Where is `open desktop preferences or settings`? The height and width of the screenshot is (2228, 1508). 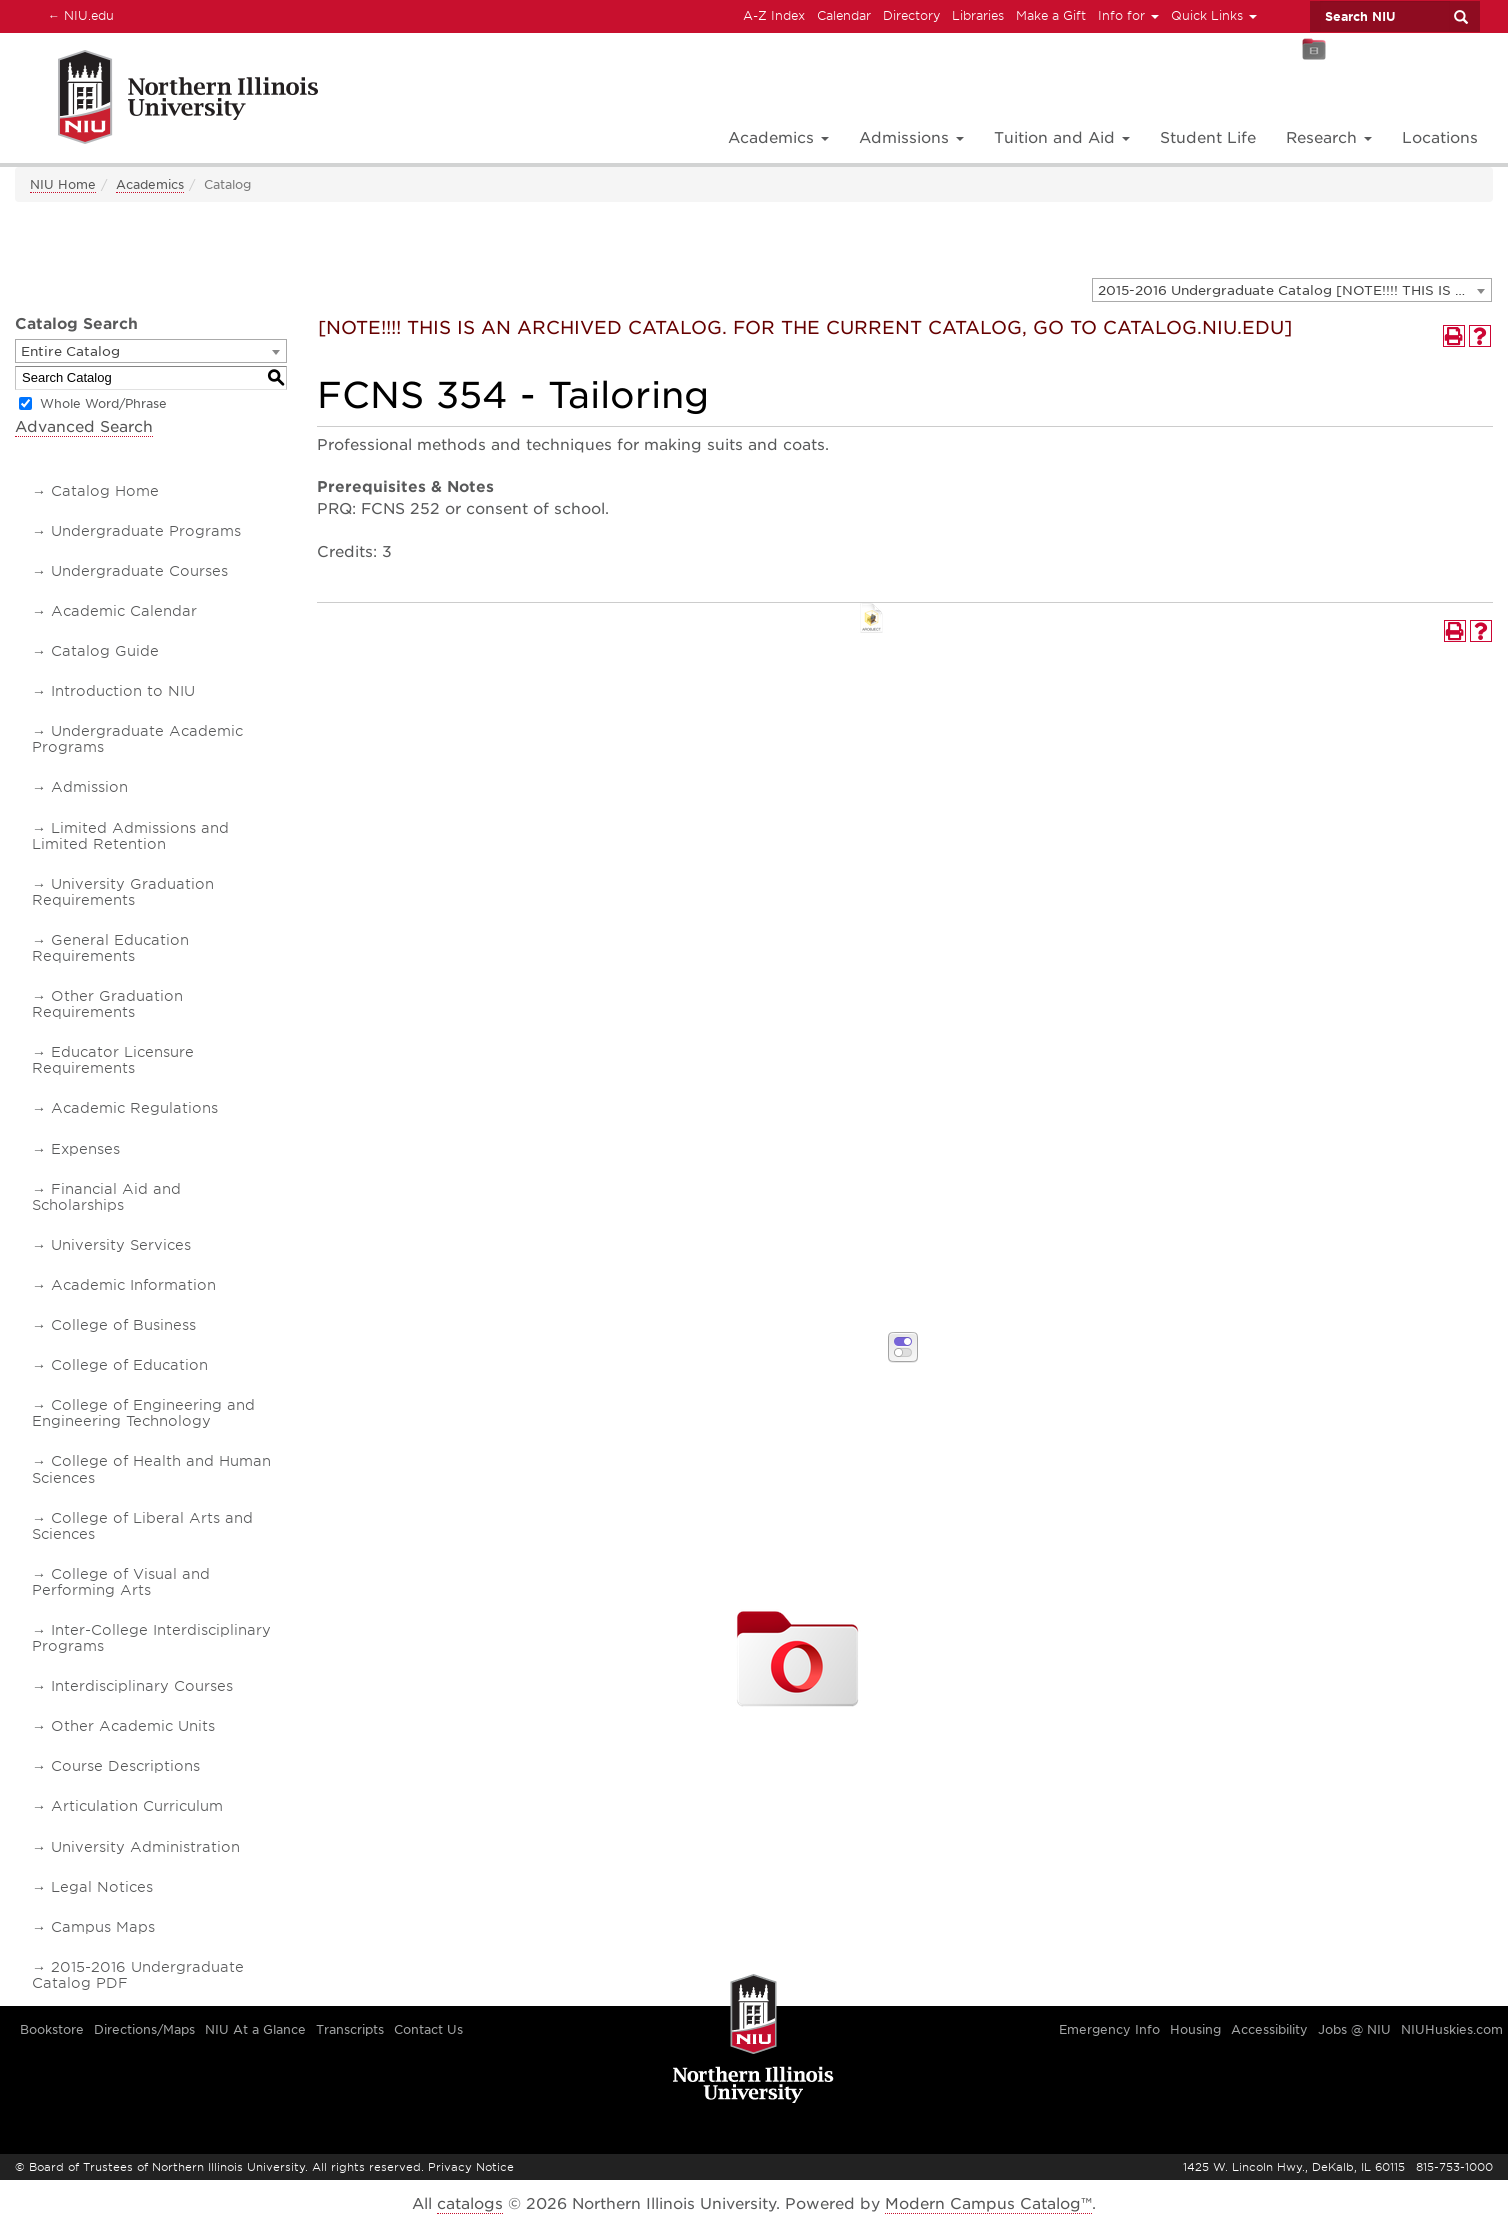
open desktop preferences or settings is located at coordinates (903, 1347).